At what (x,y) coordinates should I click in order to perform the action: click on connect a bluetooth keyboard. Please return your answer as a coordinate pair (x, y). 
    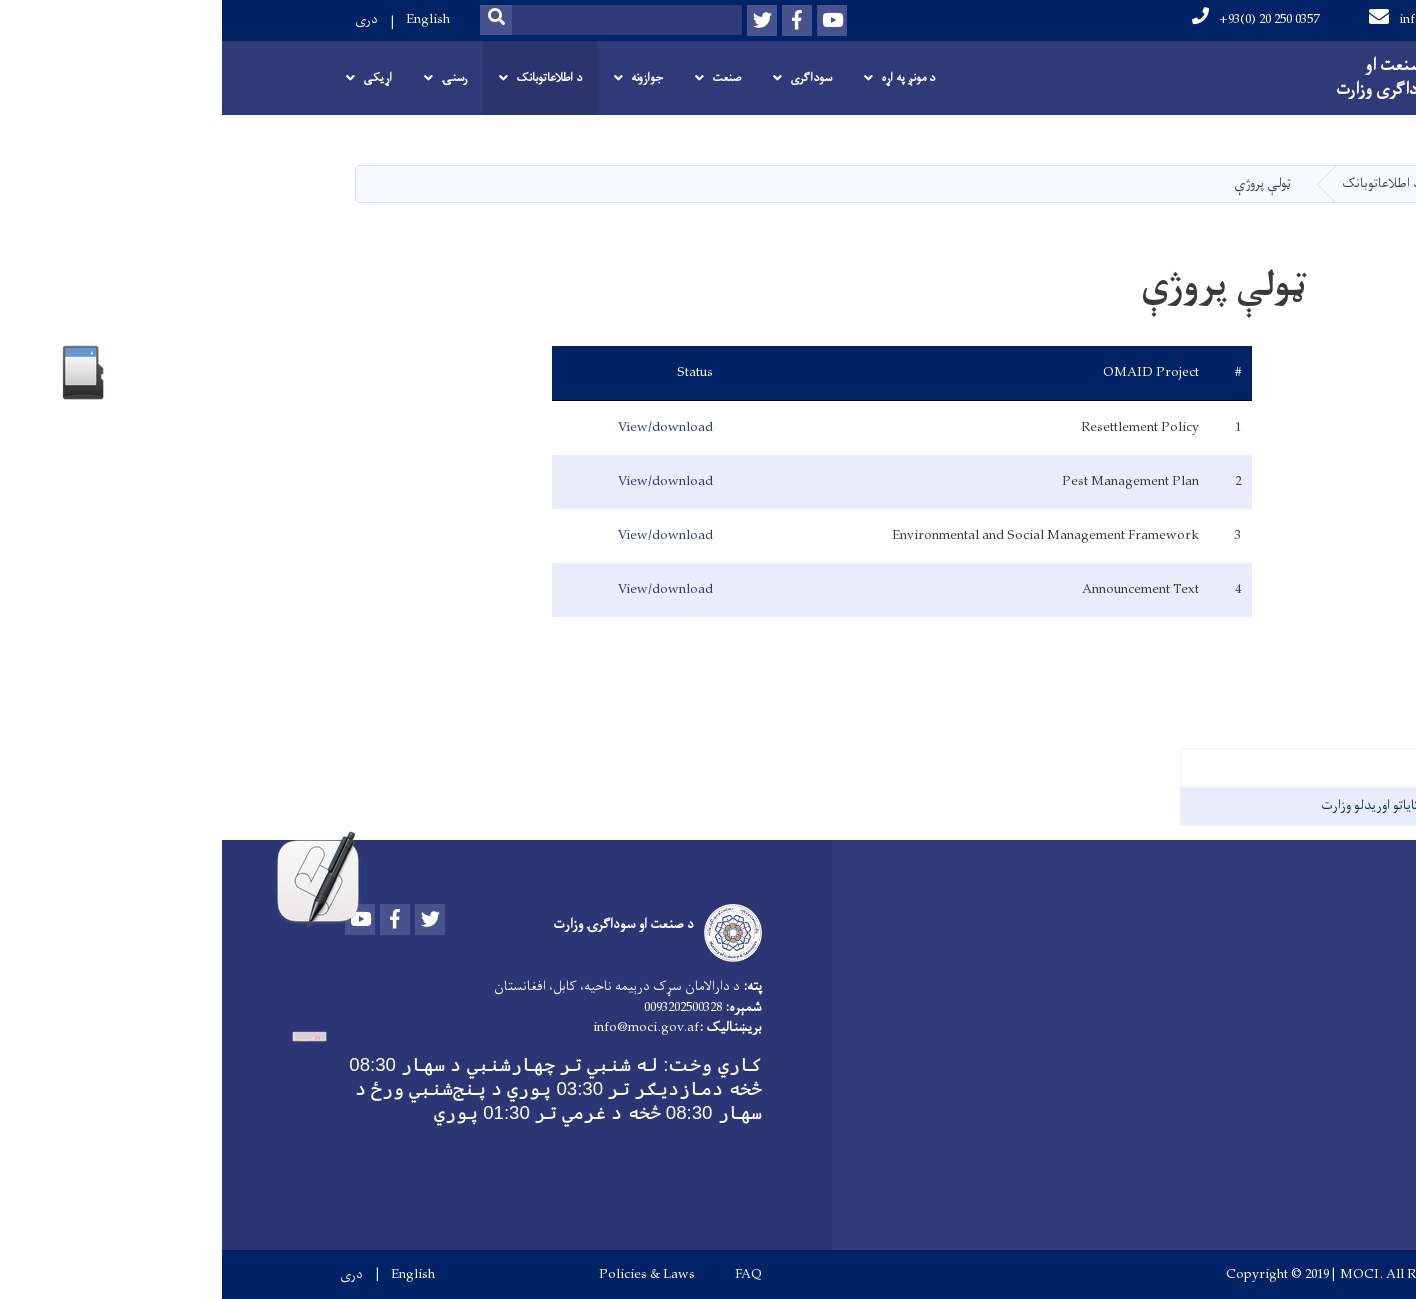
    Looking at the image, I should click on (309, 1036).